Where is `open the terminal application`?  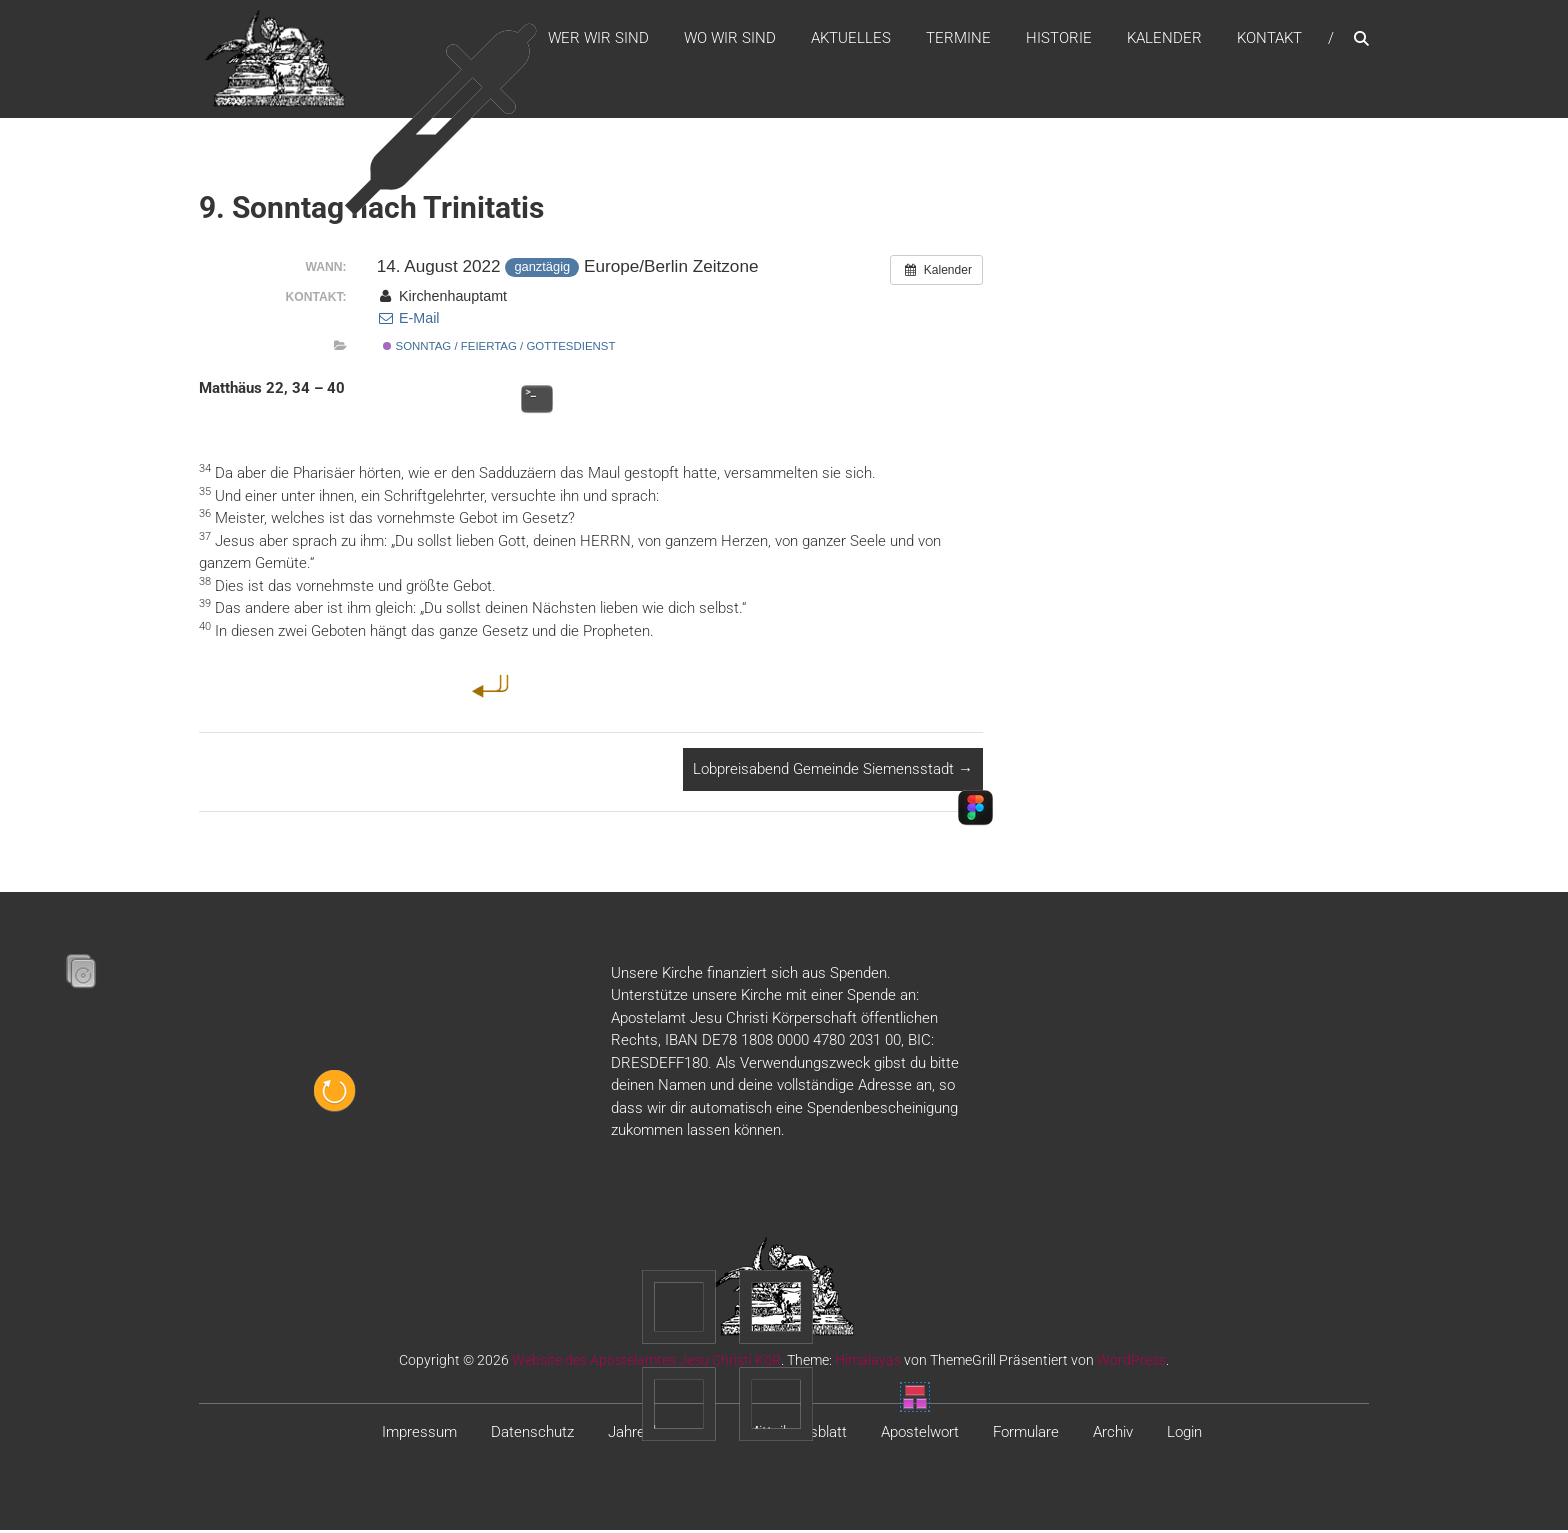
open the terminal application is located at coordinates (537, 399).